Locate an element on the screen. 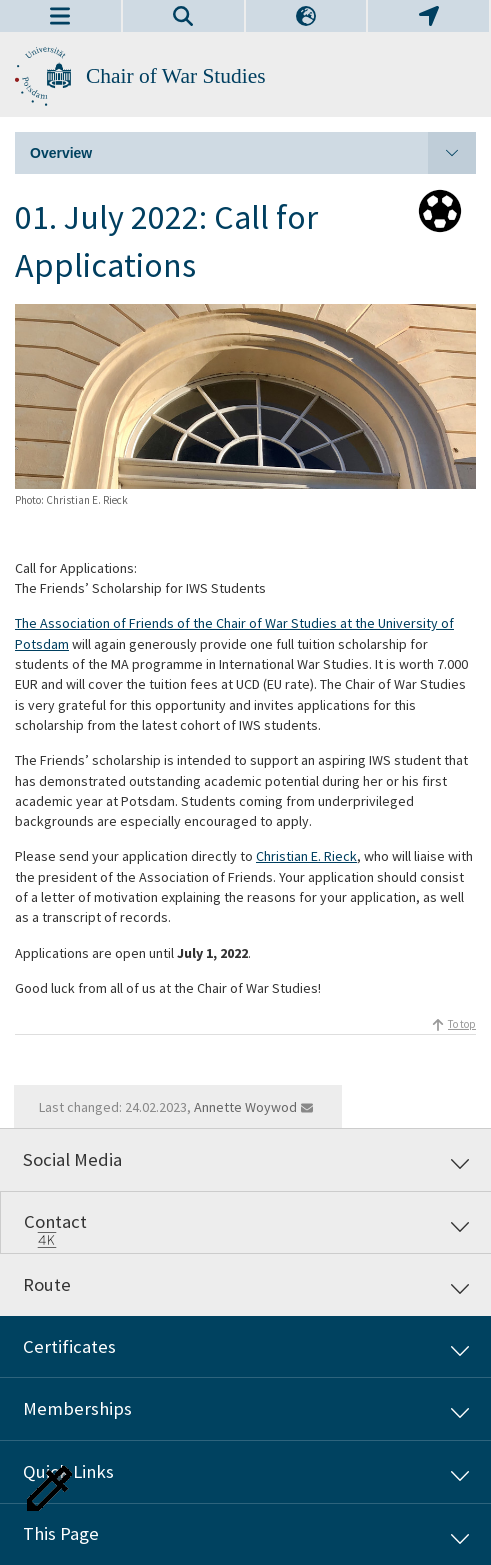  pick a color from the canvas is located at coordinates (49, 1488).